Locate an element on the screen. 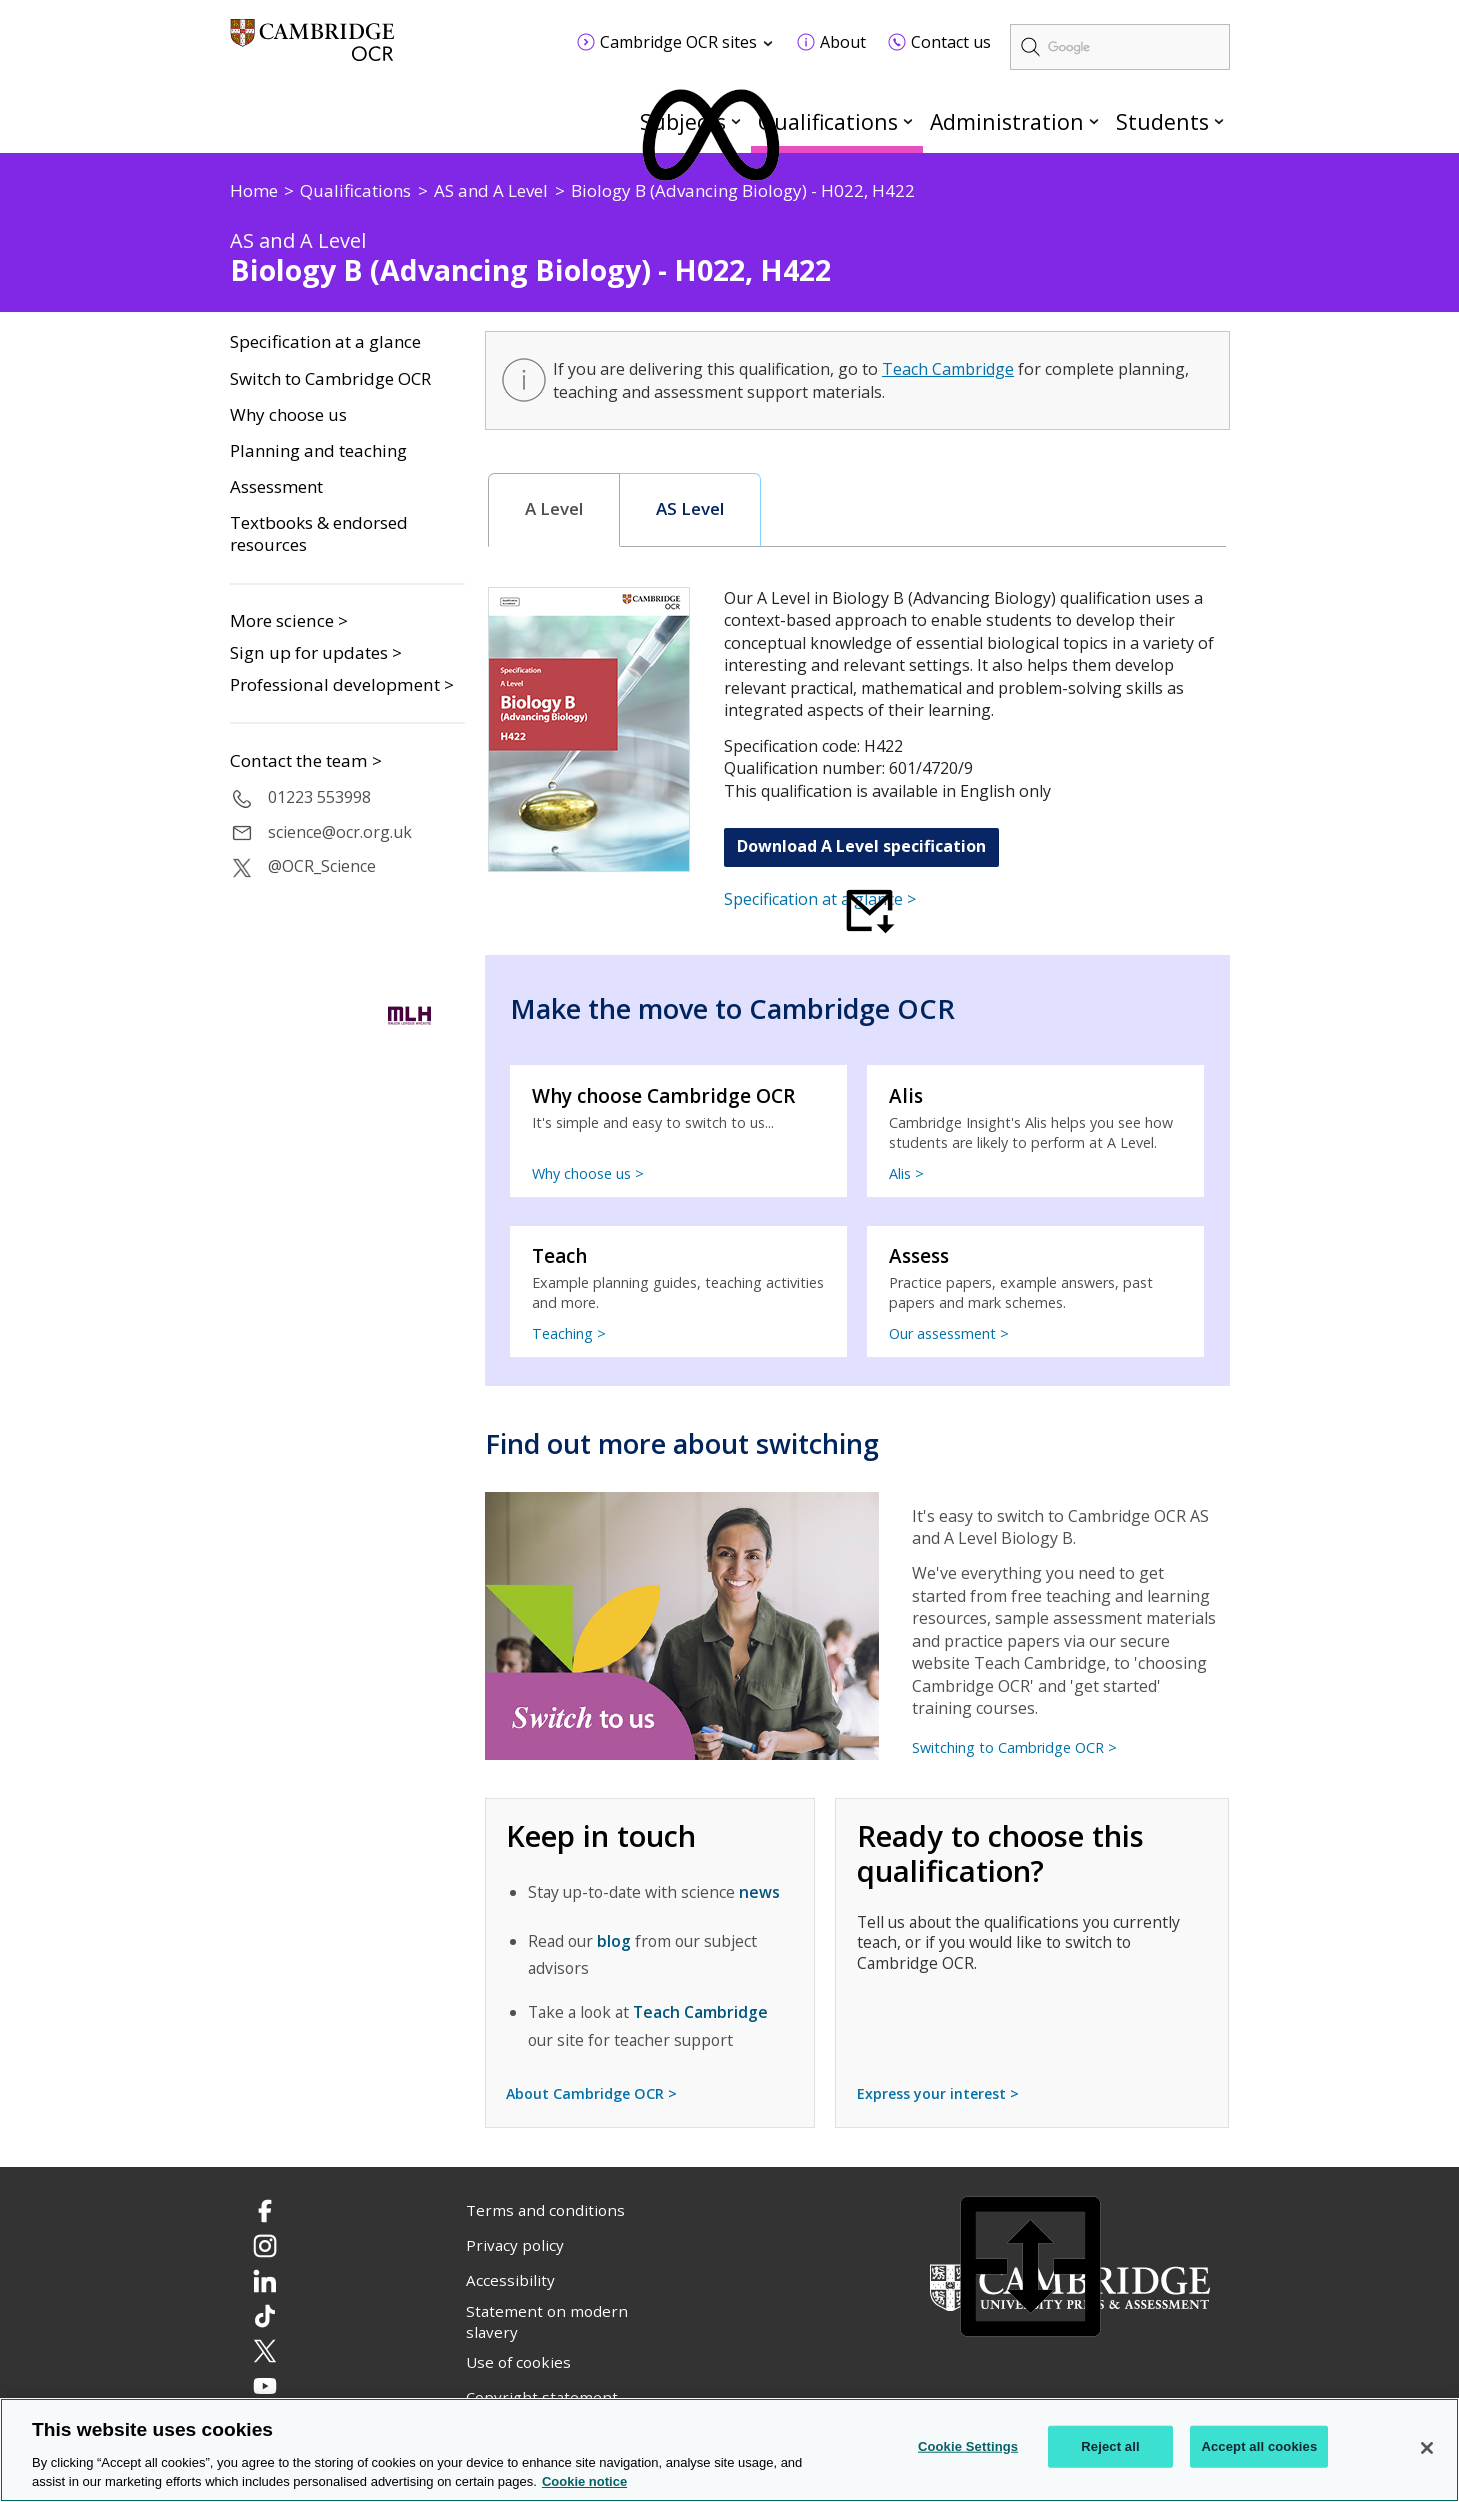  download email or message is located at coordinates (869, 910).